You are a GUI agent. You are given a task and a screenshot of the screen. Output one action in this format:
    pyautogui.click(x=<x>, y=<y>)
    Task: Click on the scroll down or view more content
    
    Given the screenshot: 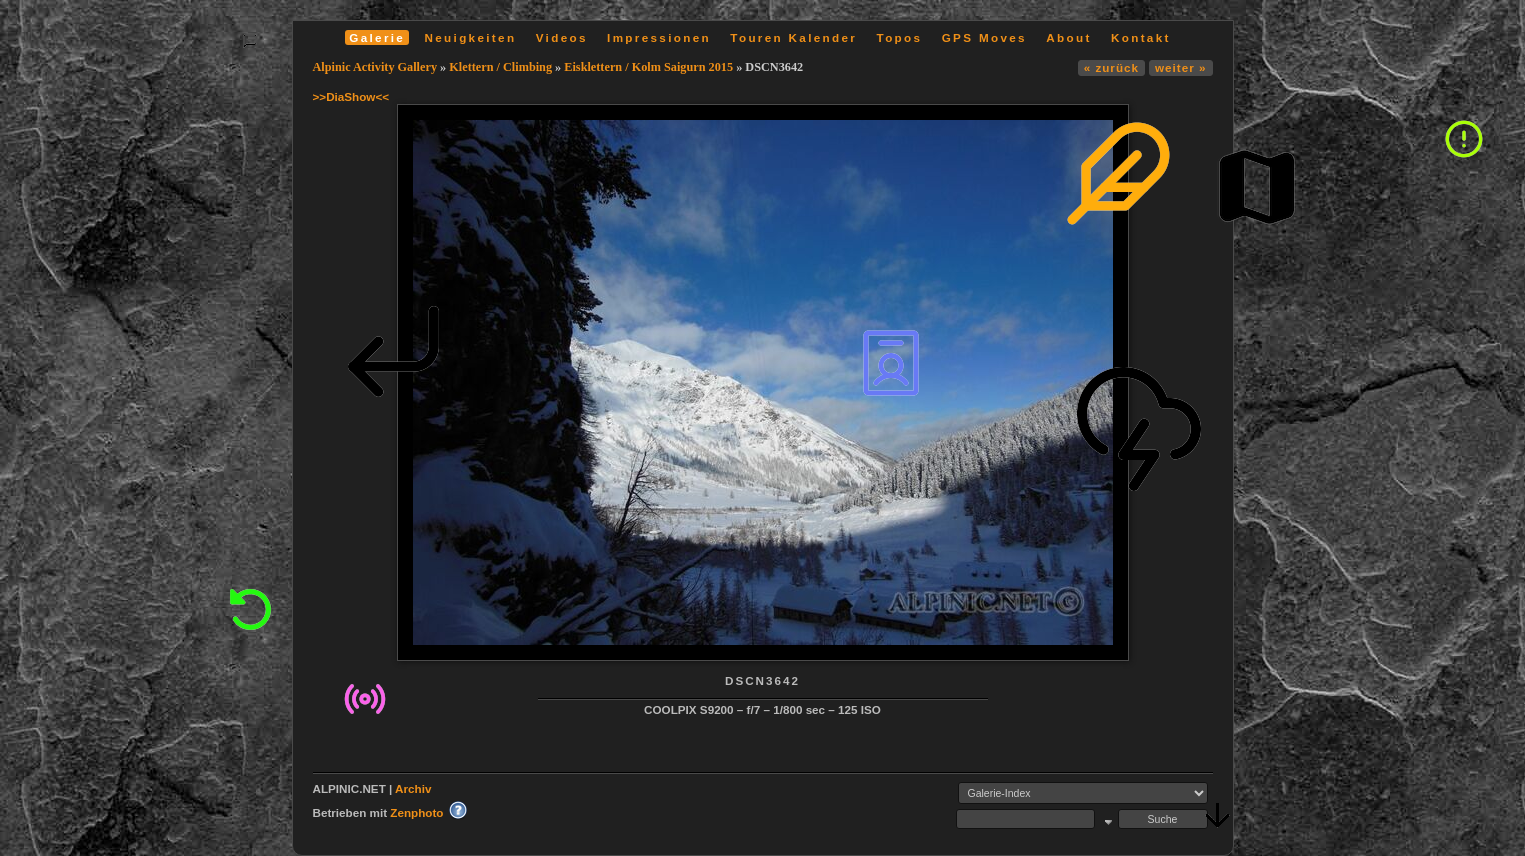 What is the action you would take?
    pyautogui.click(x=1217, y=815)
    